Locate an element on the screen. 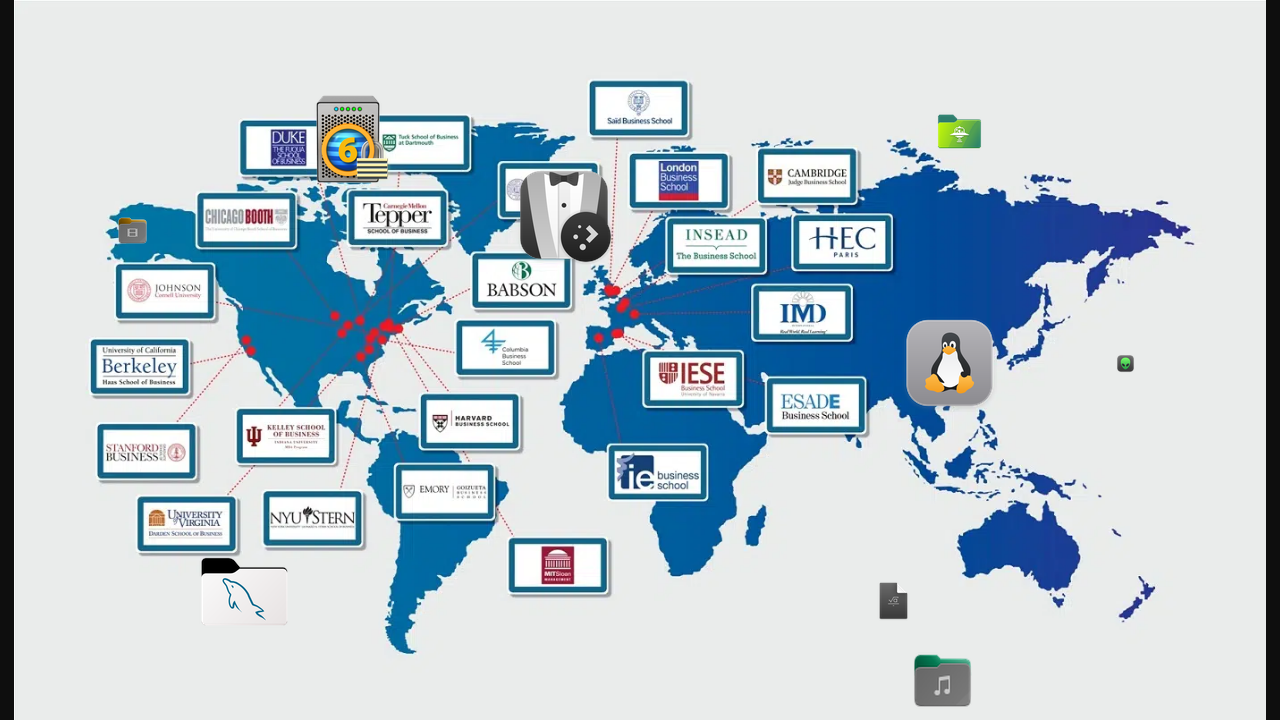 The width and height of the screenshot is (1280, 720). opendocument formula template file is located at coordinates (893, 601).